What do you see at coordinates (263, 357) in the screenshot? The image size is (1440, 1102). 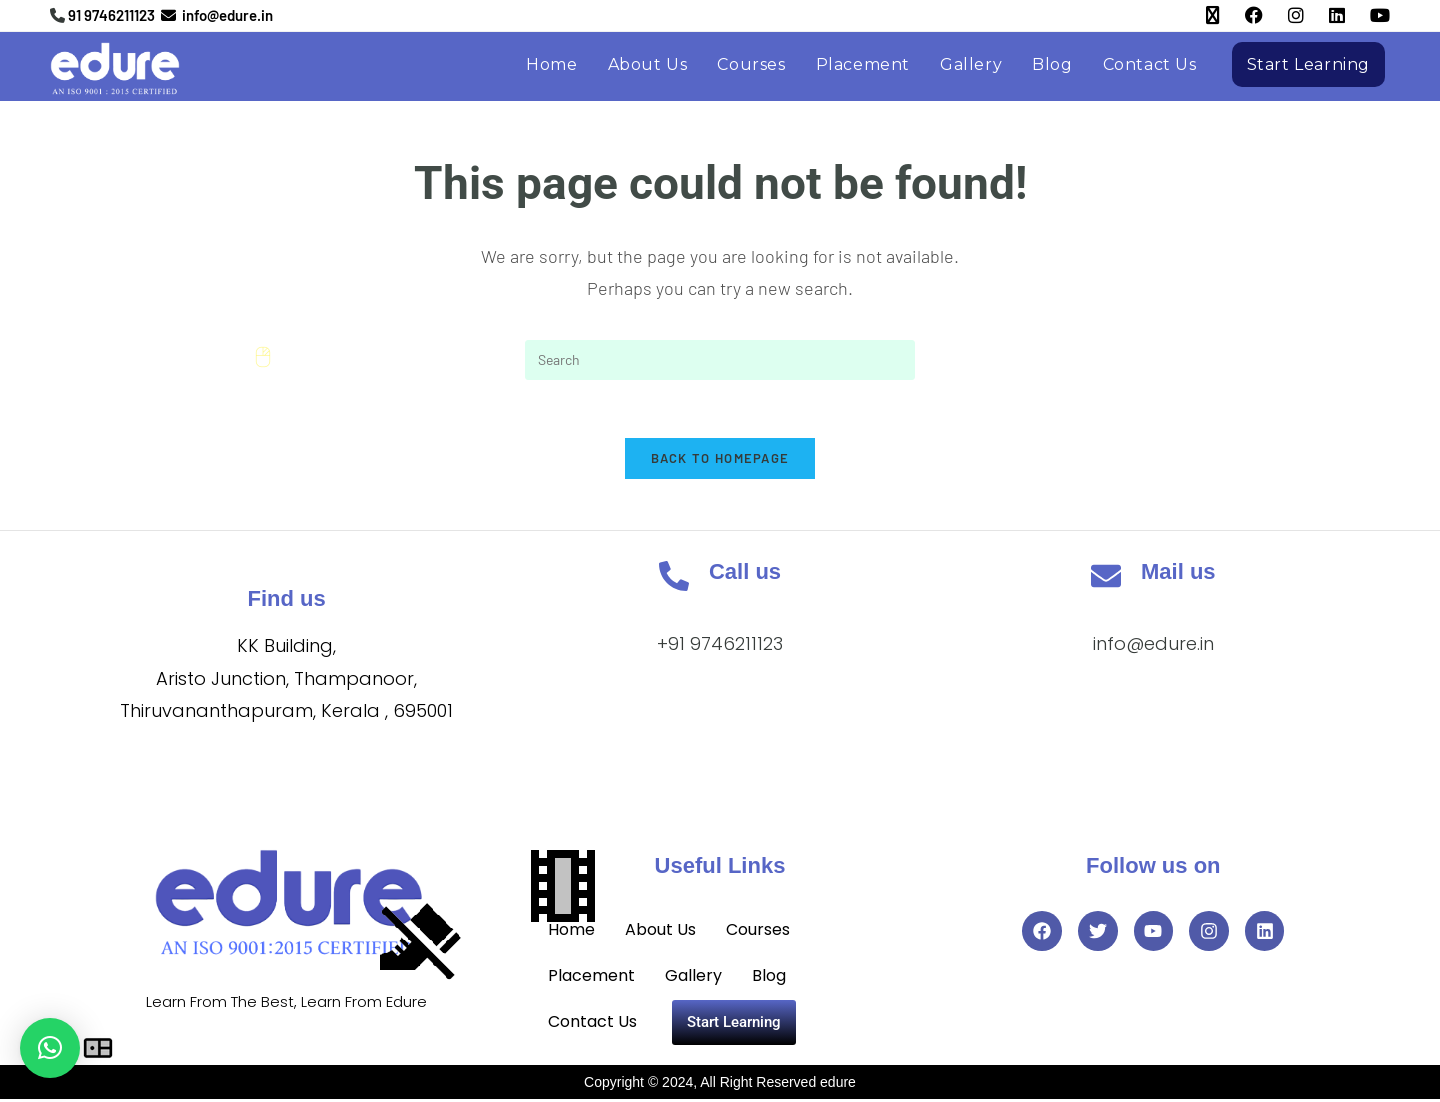 I see `right-click action indicator` at bounding box center [263, 357].